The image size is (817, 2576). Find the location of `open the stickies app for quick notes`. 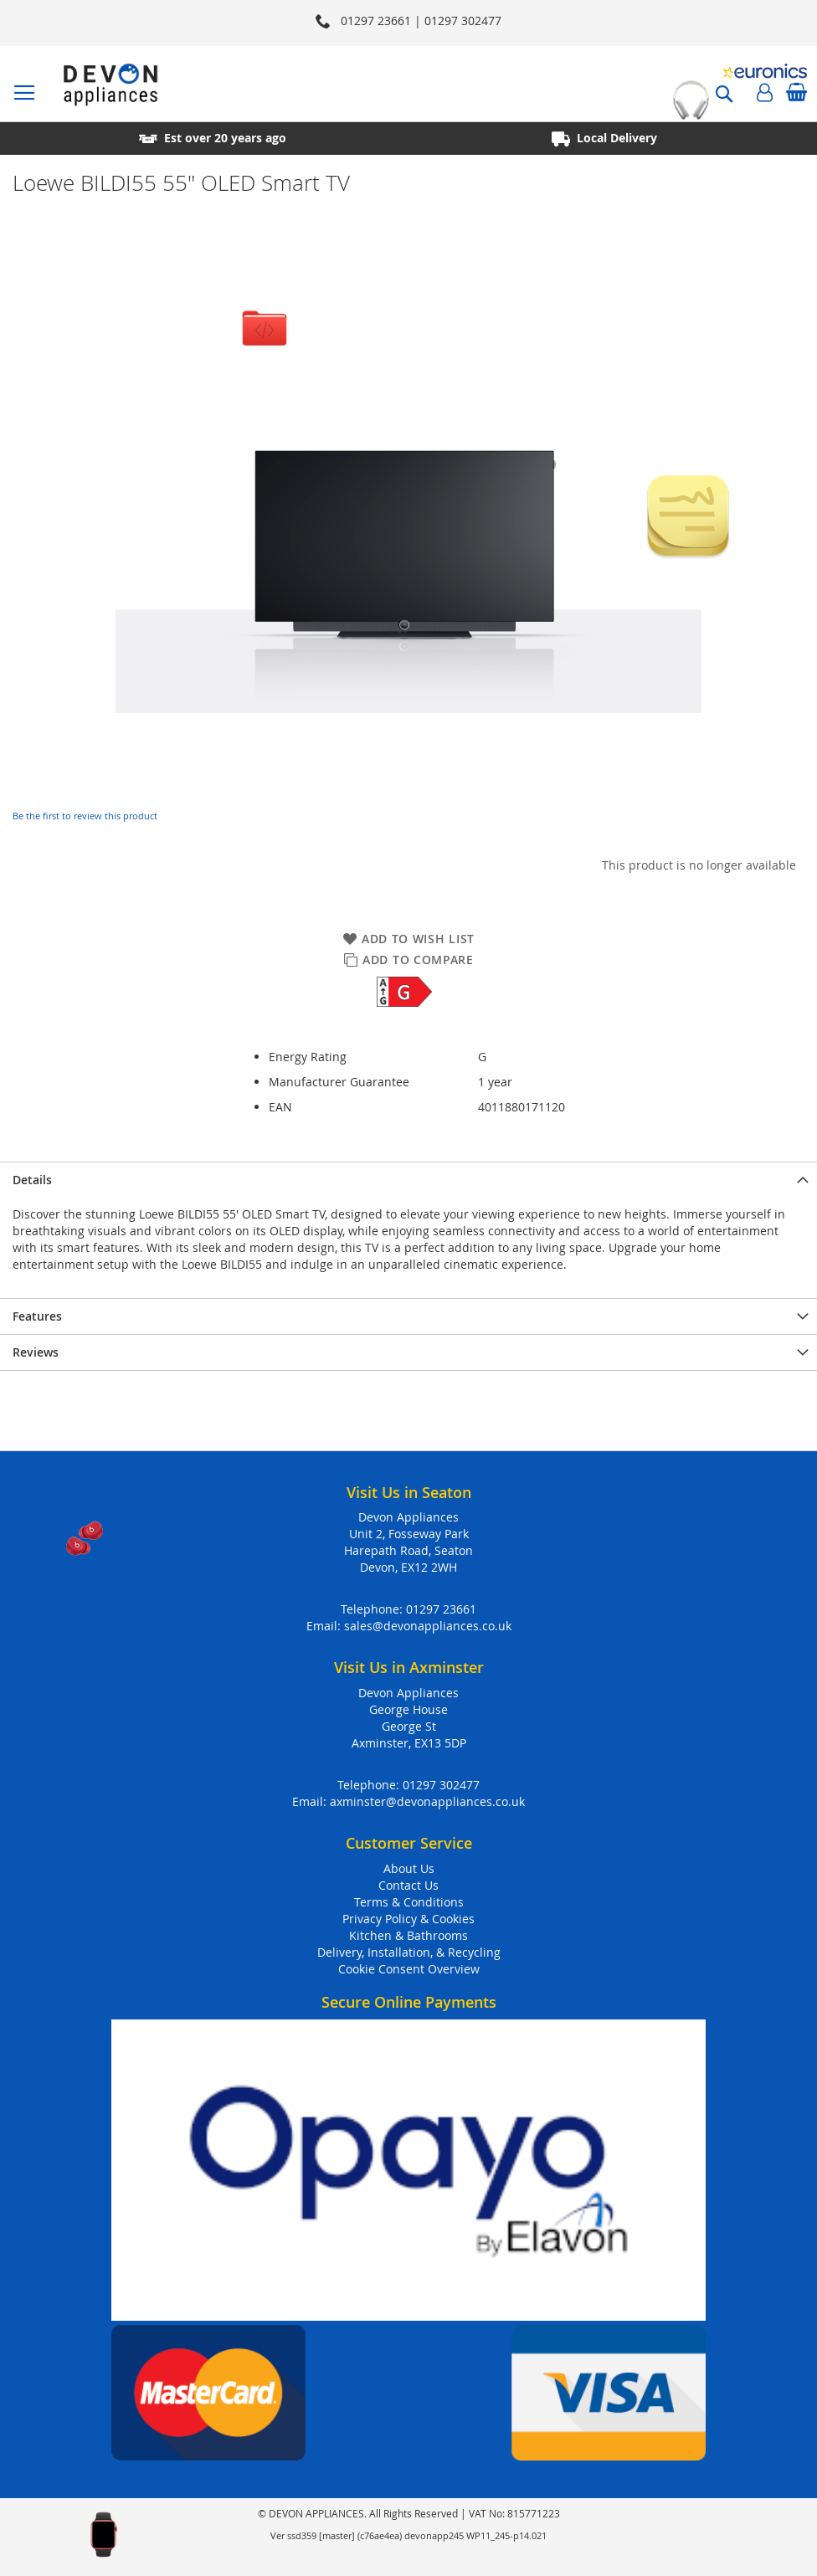

open the stickies app for quick notes is located at coordinates (688, 516).